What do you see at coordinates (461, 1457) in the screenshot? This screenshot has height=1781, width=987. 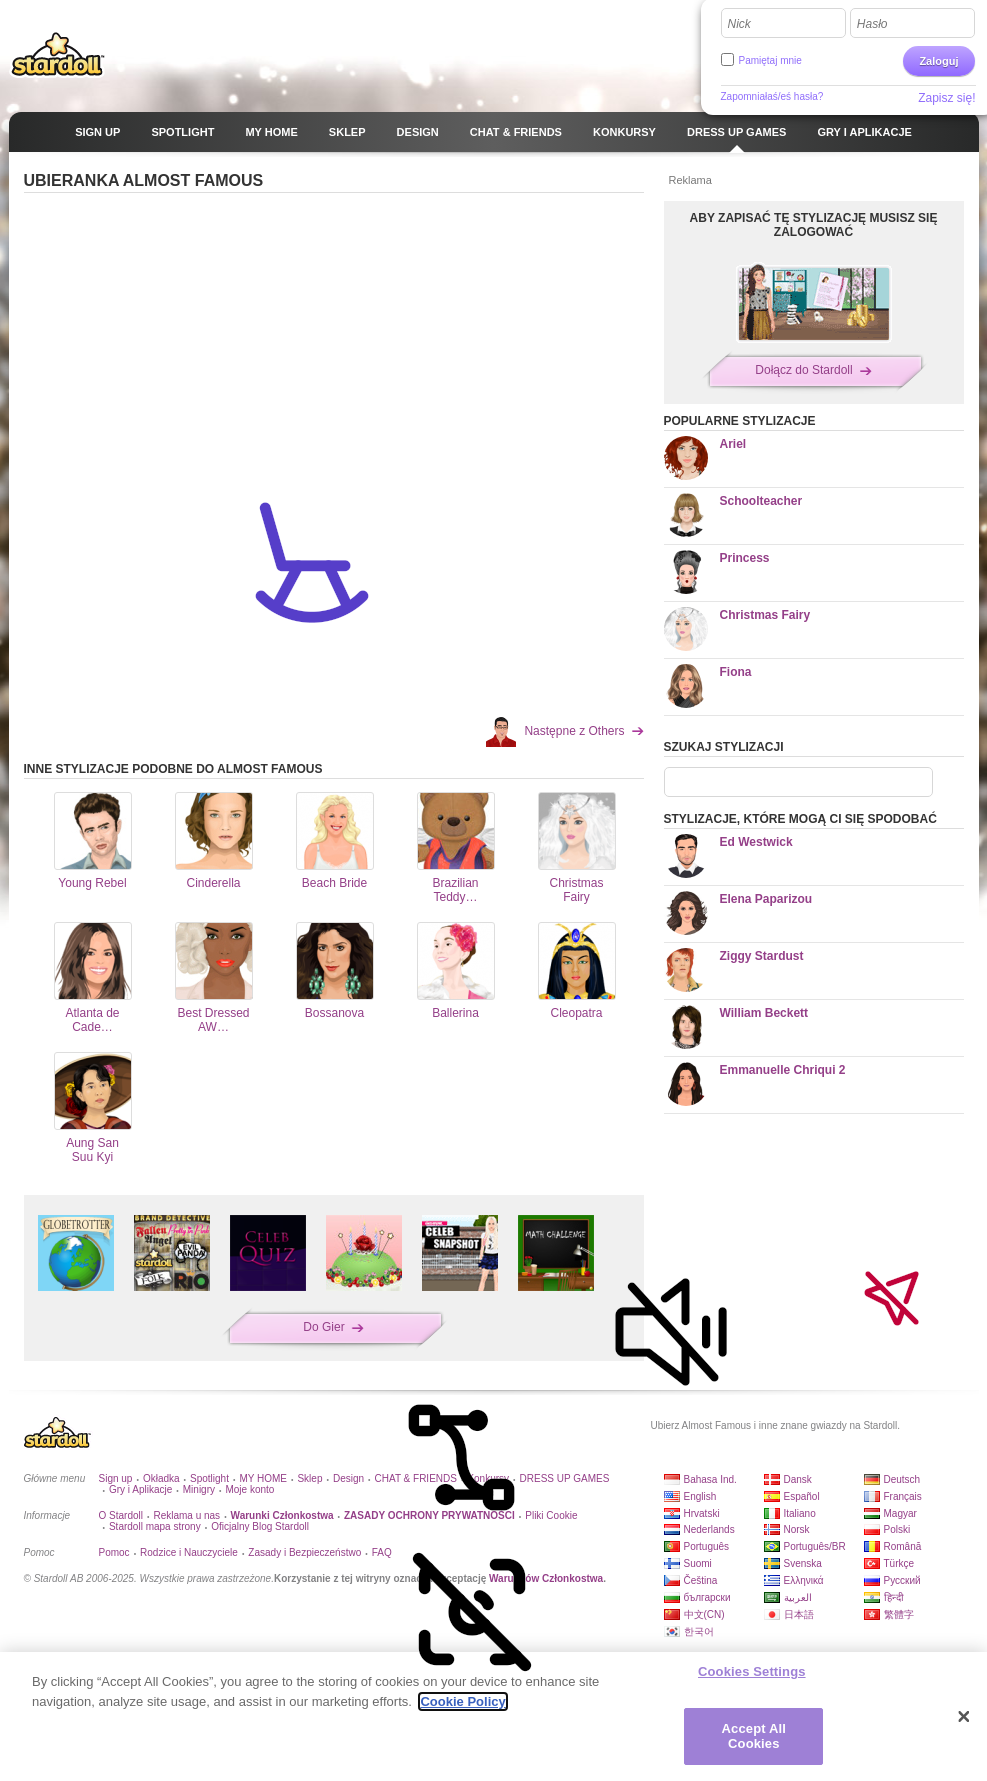 I see `edit bezier curve handles` at bounding box center [461, 1457].